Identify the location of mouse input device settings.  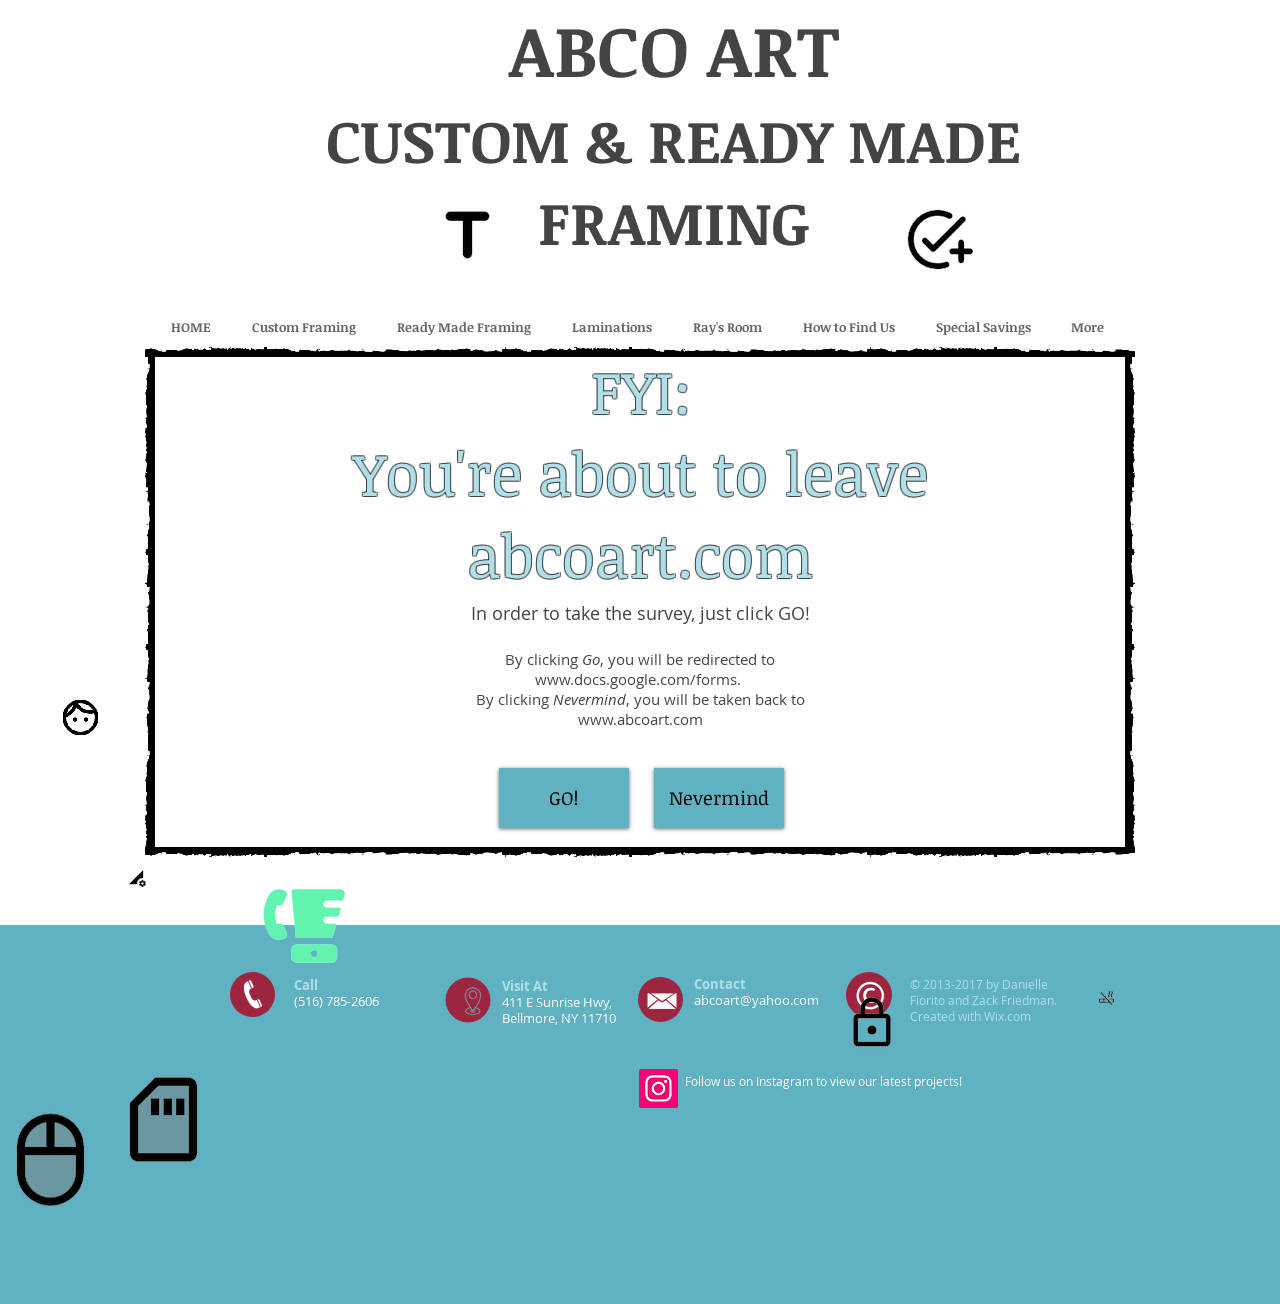
(50, 1159).